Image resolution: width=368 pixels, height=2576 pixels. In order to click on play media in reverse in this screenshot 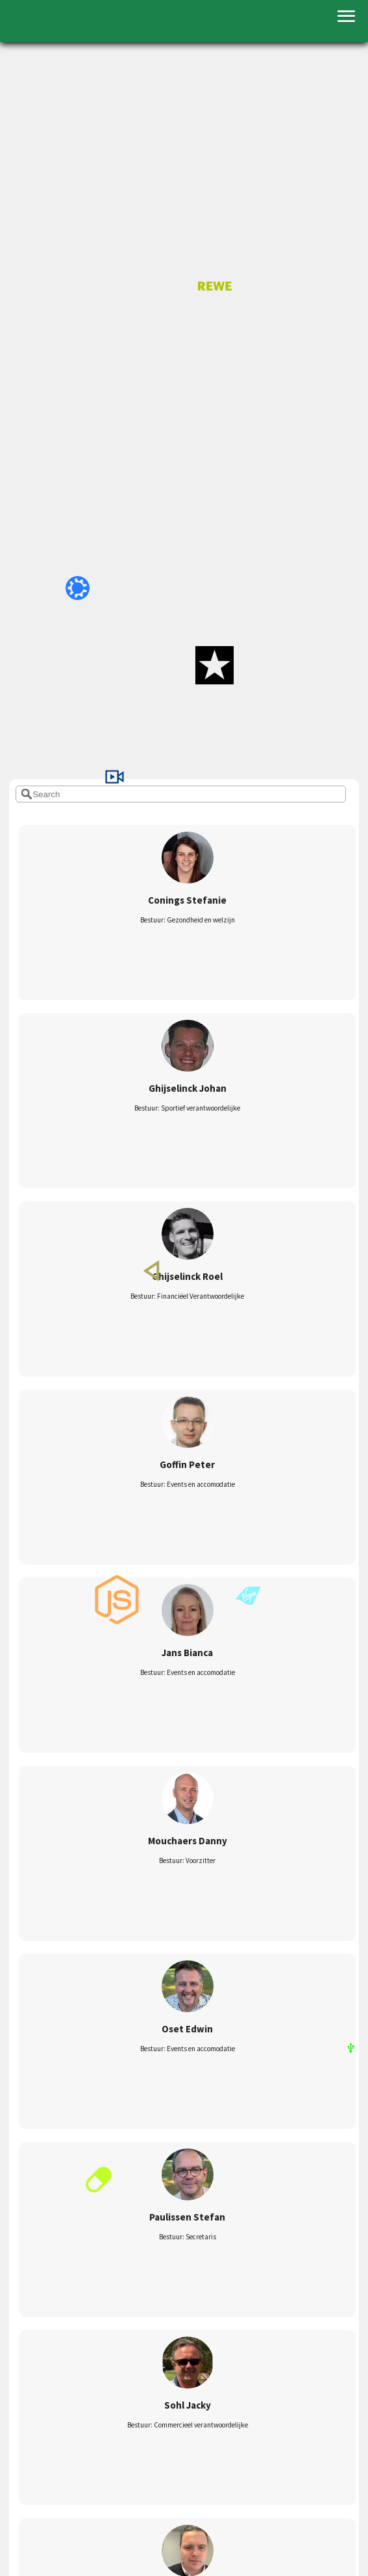, I will do `click(154, 1271)`.